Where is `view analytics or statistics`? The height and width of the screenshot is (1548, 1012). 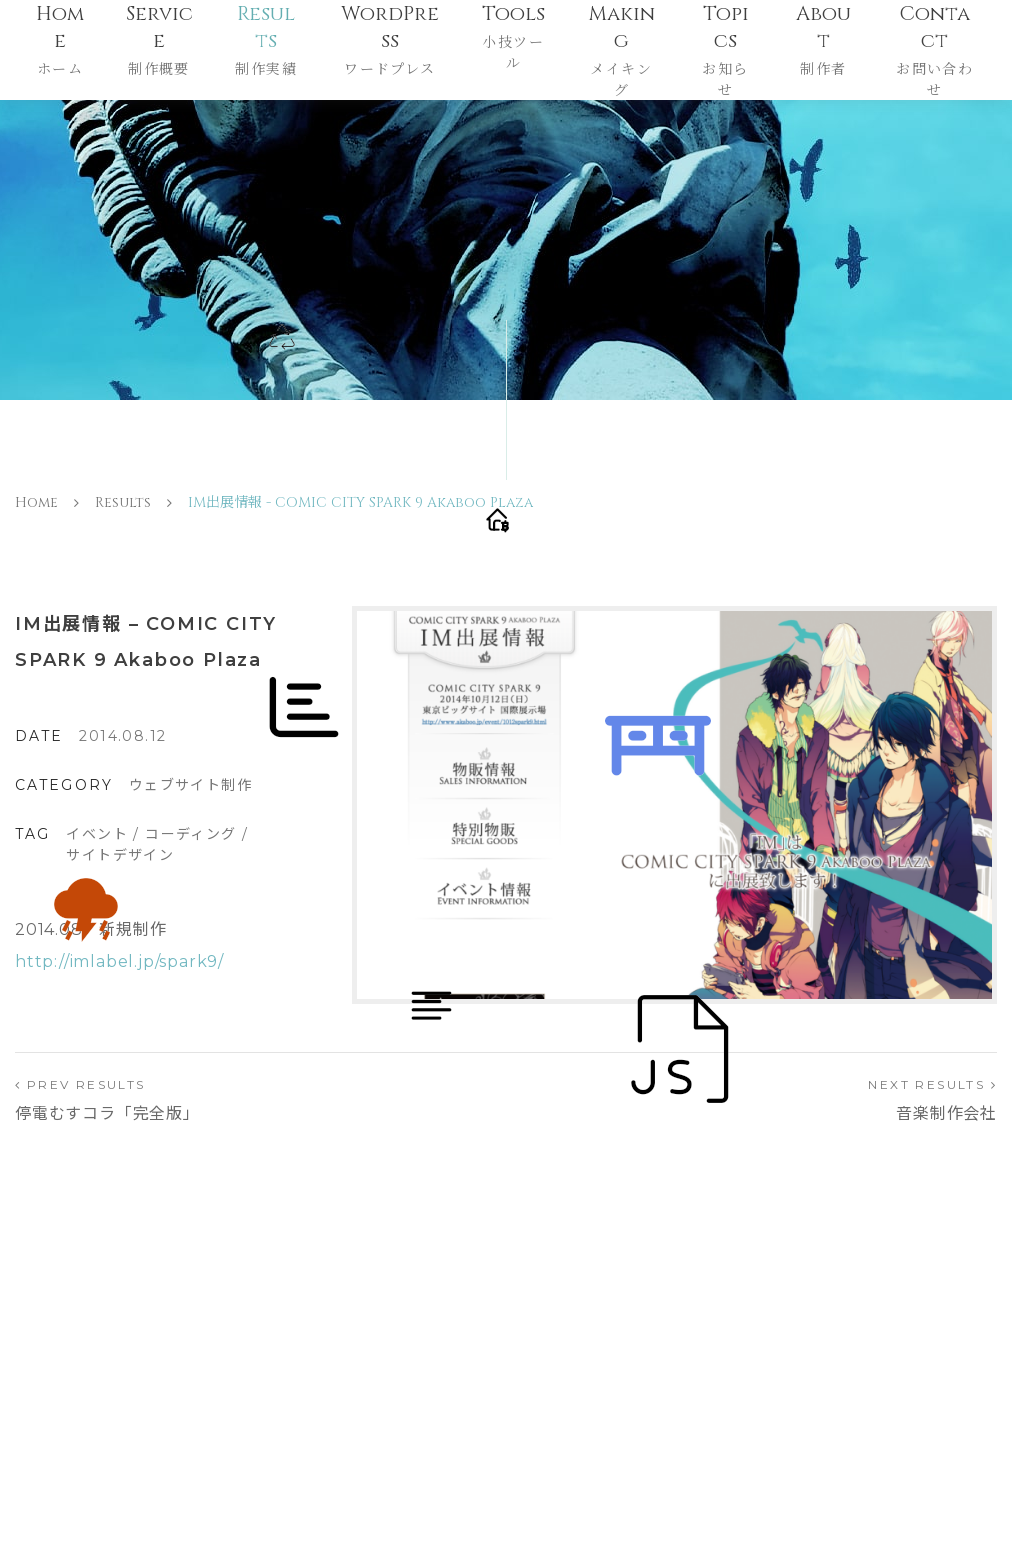
view analytics or statistics is located at coordinates (304, 707).